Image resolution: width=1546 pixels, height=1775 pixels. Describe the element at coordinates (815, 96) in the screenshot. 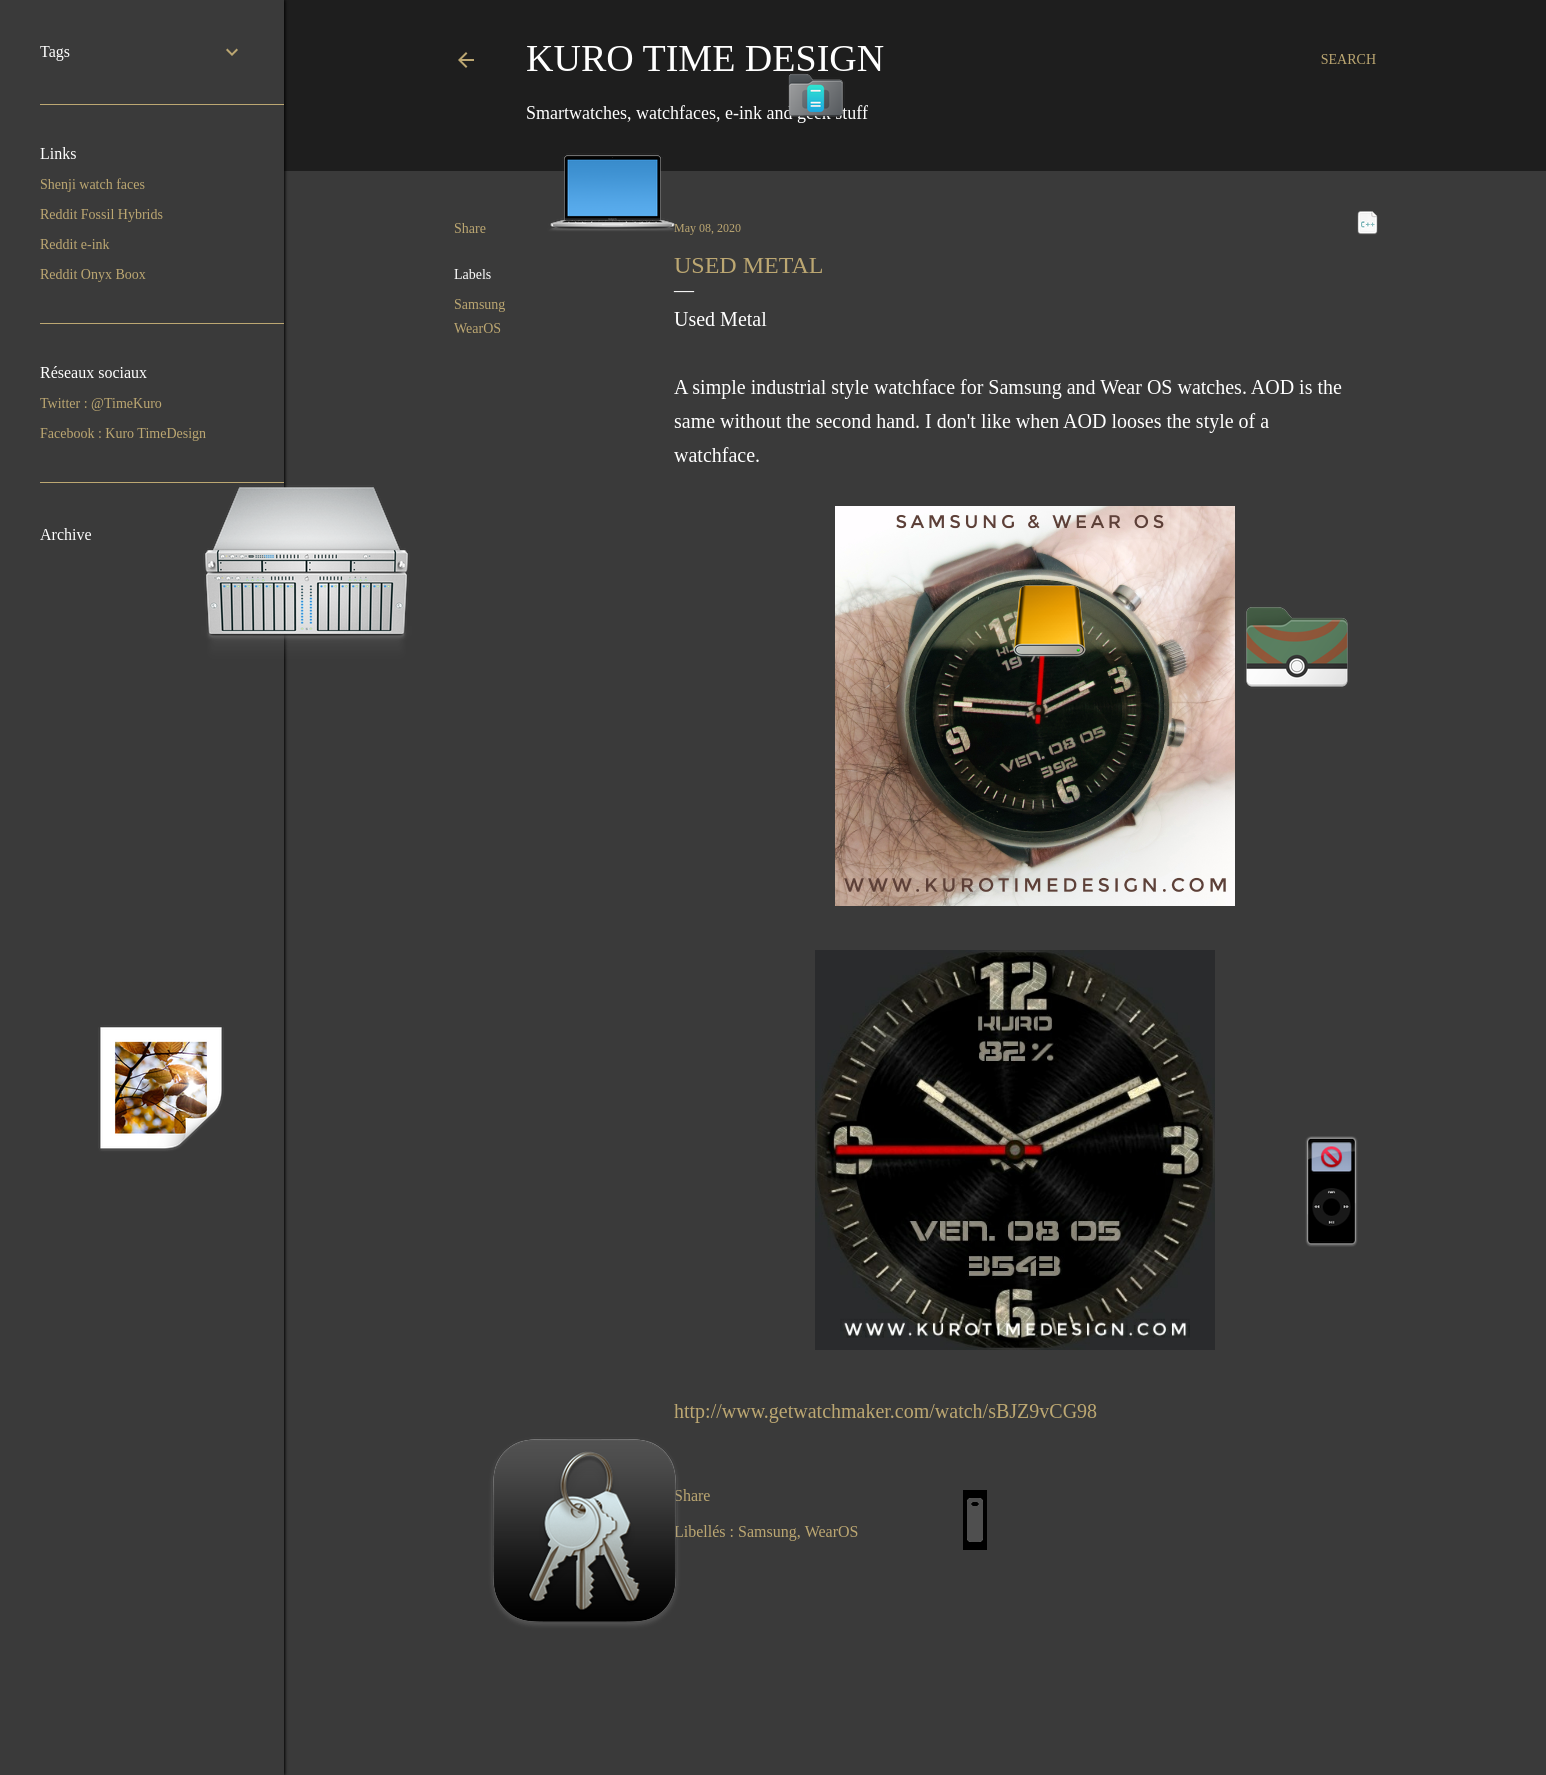

I see `open Hyper-V virtual machine files folder` at that location.